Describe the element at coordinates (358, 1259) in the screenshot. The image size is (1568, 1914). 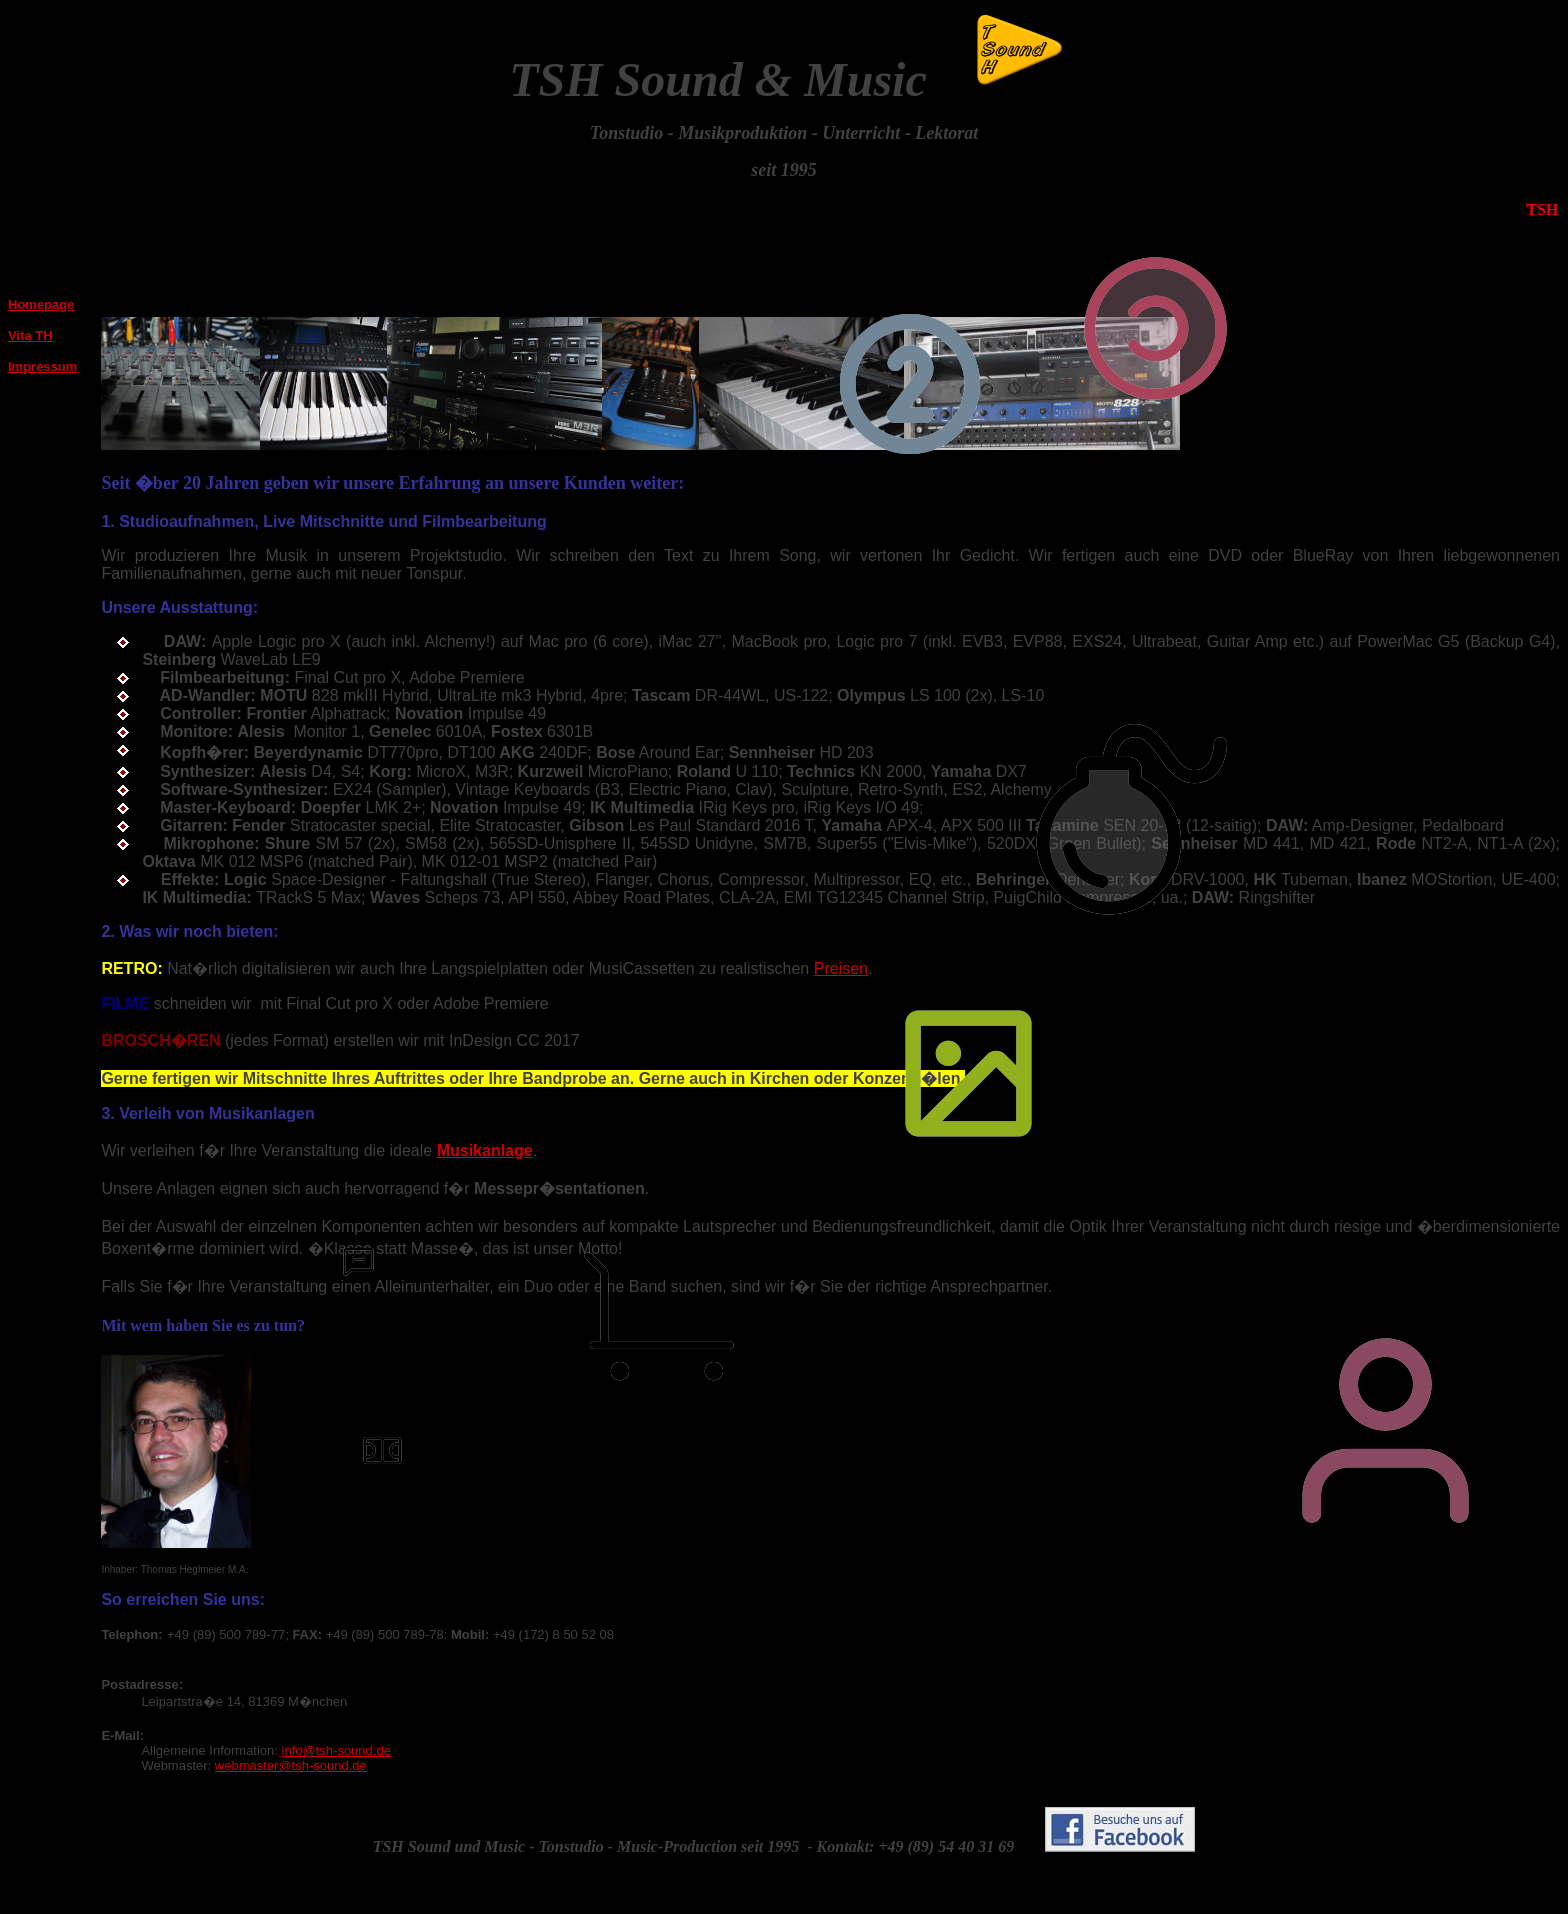
I see `open a chat or messaging feature` at that location.